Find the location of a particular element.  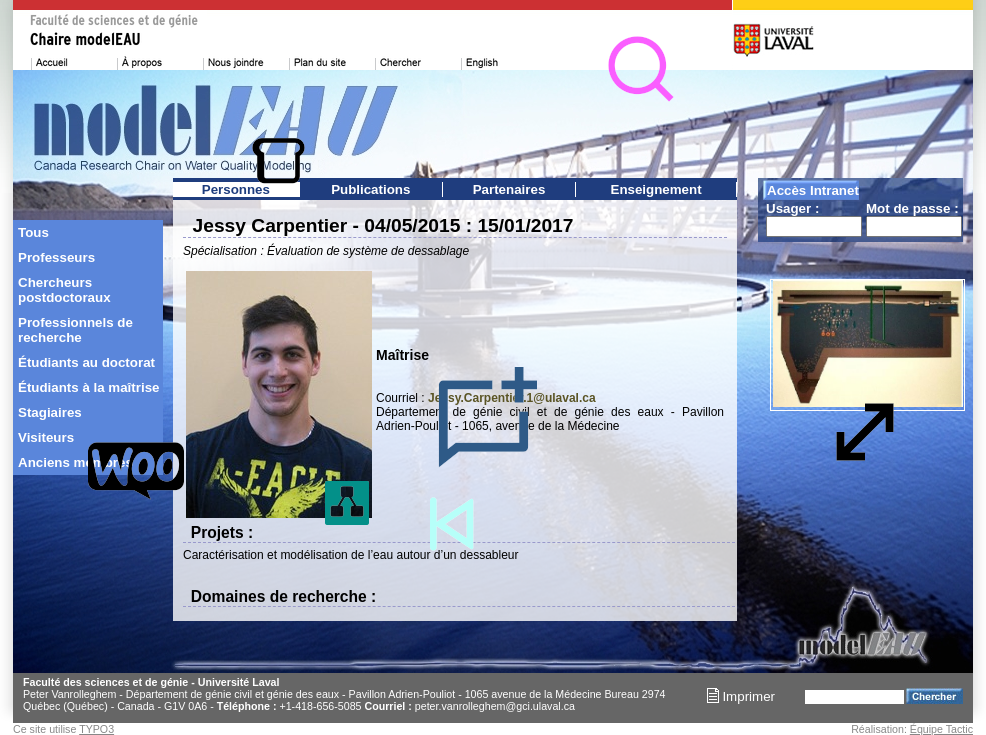

skip to previous track is located at coordinates (450, 524).